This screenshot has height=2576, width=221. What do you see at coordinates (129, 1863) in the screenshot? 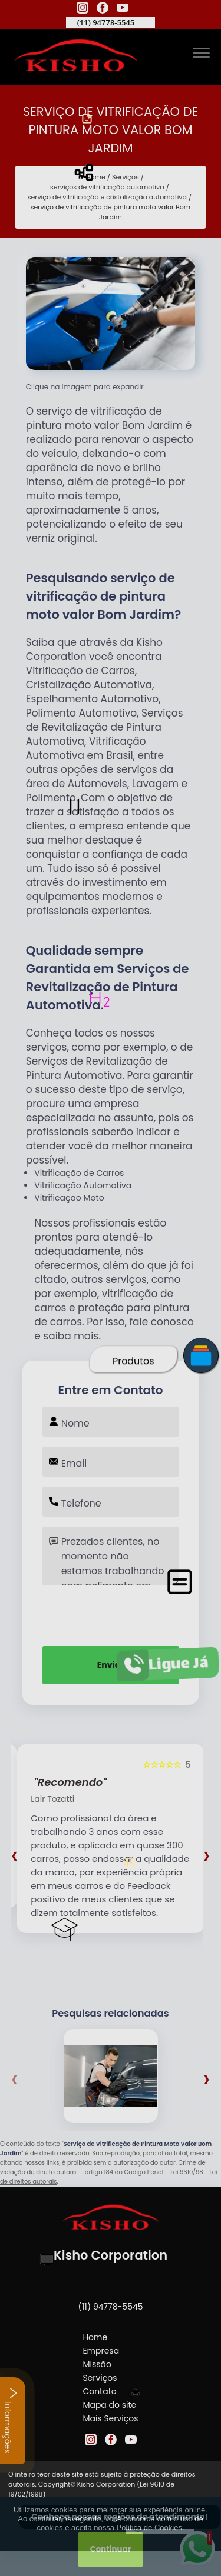
I see `indicates 4K video resolution quality` at bounding box center [129, 1863].